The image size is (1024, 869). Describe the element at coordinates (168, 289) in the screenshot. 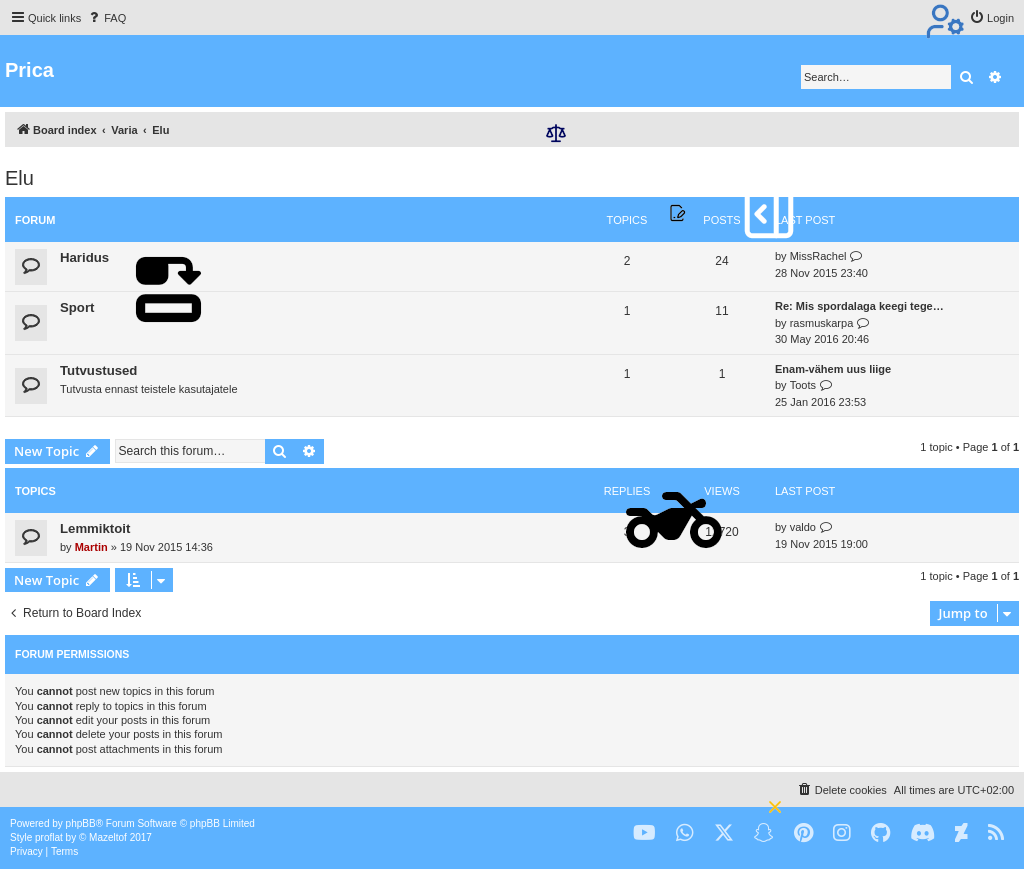

I see `view predecessor tasks in a workflow` at that location.